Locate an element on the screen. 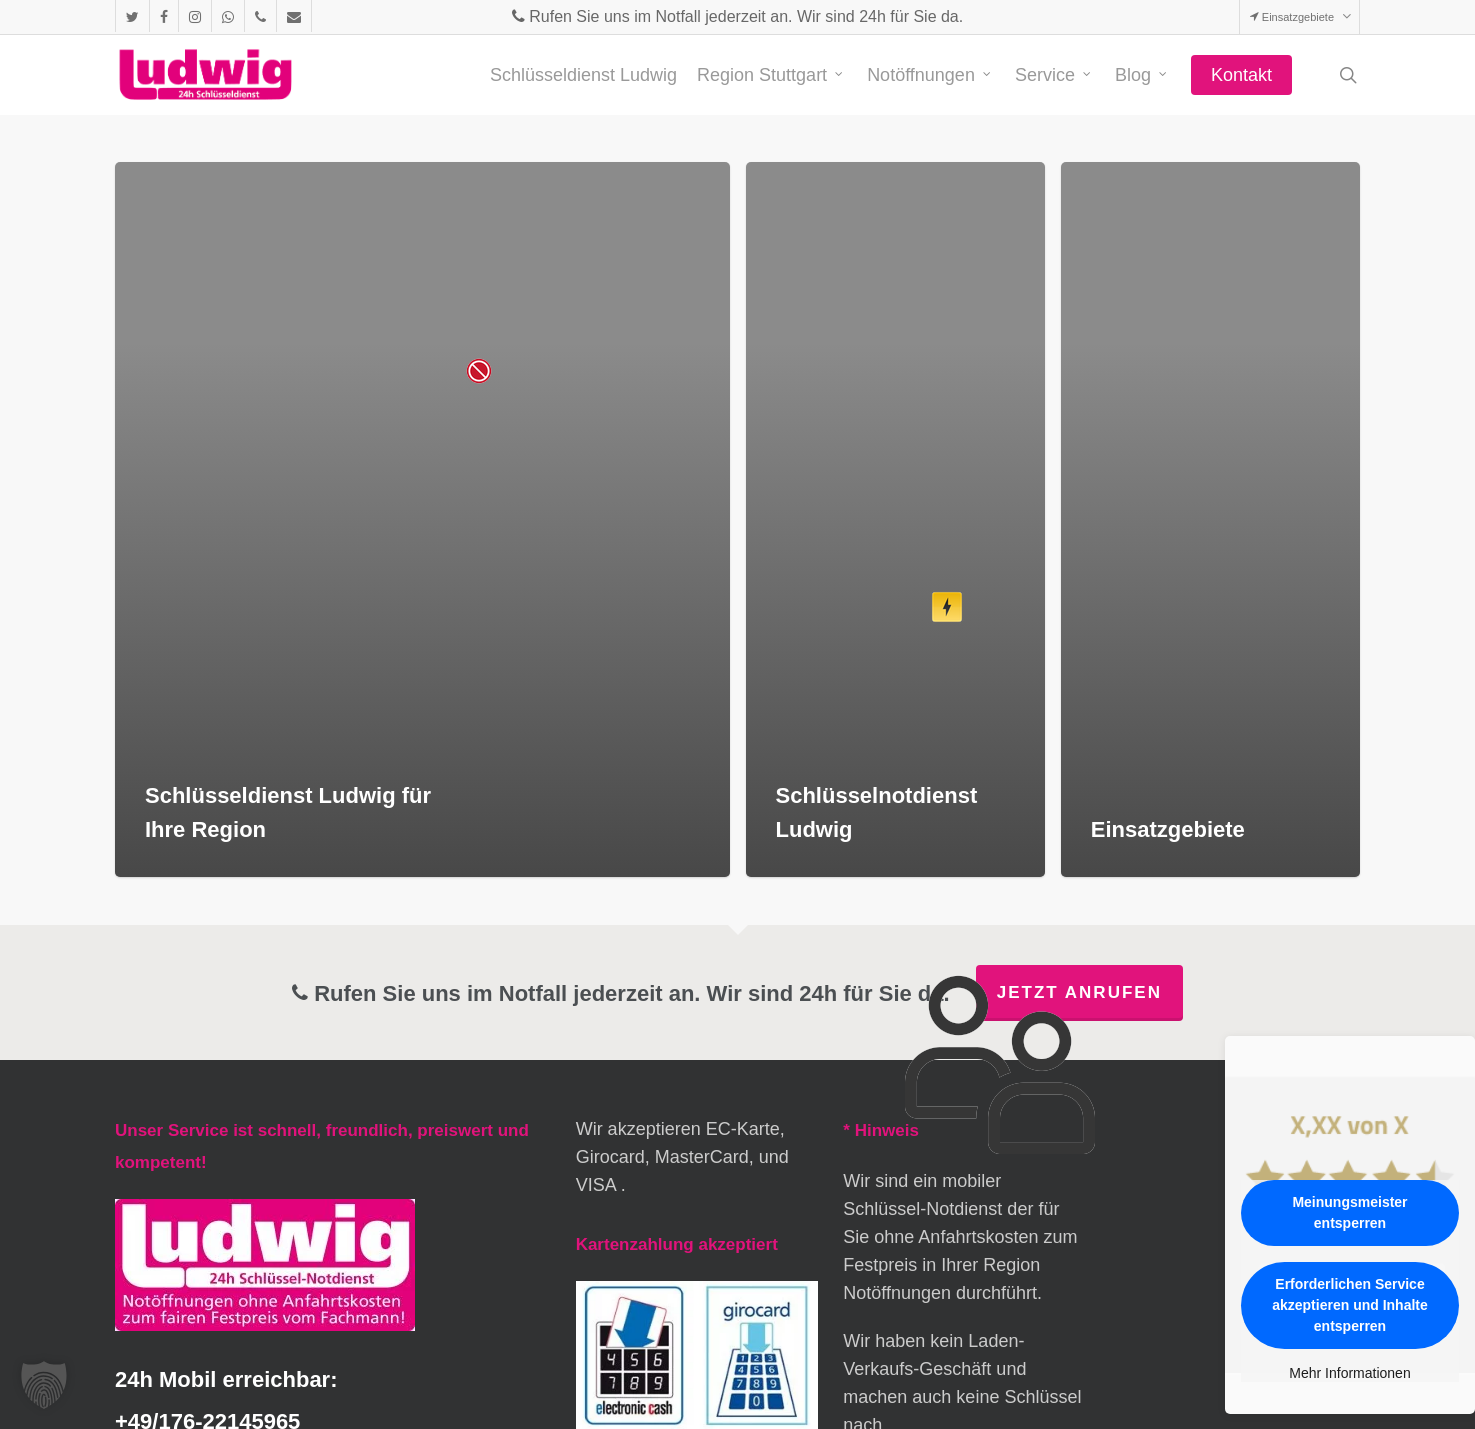 Image resolution: width=1475 pixels, height=1429 pixels. access user account settings is located at coordinates (1000, 1059).